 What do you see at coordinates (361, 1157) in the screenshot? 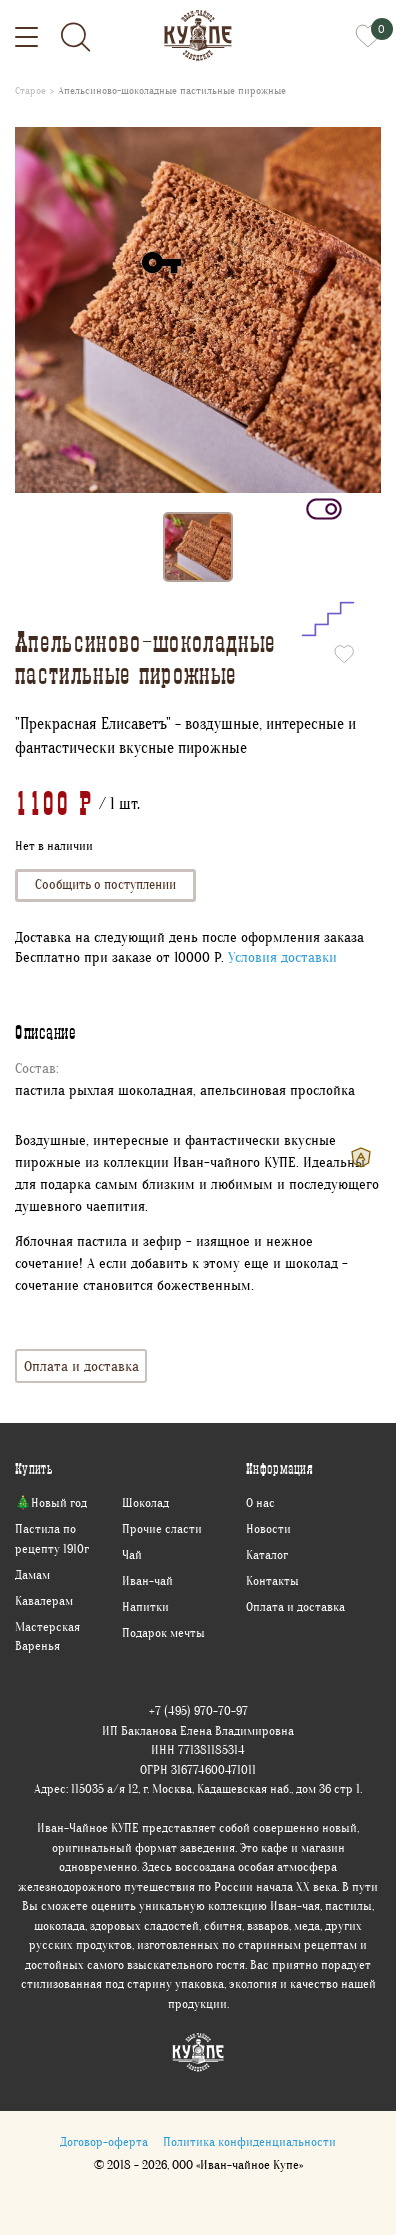
I see `Angular framework logo` at bounding box center [361, 1157].